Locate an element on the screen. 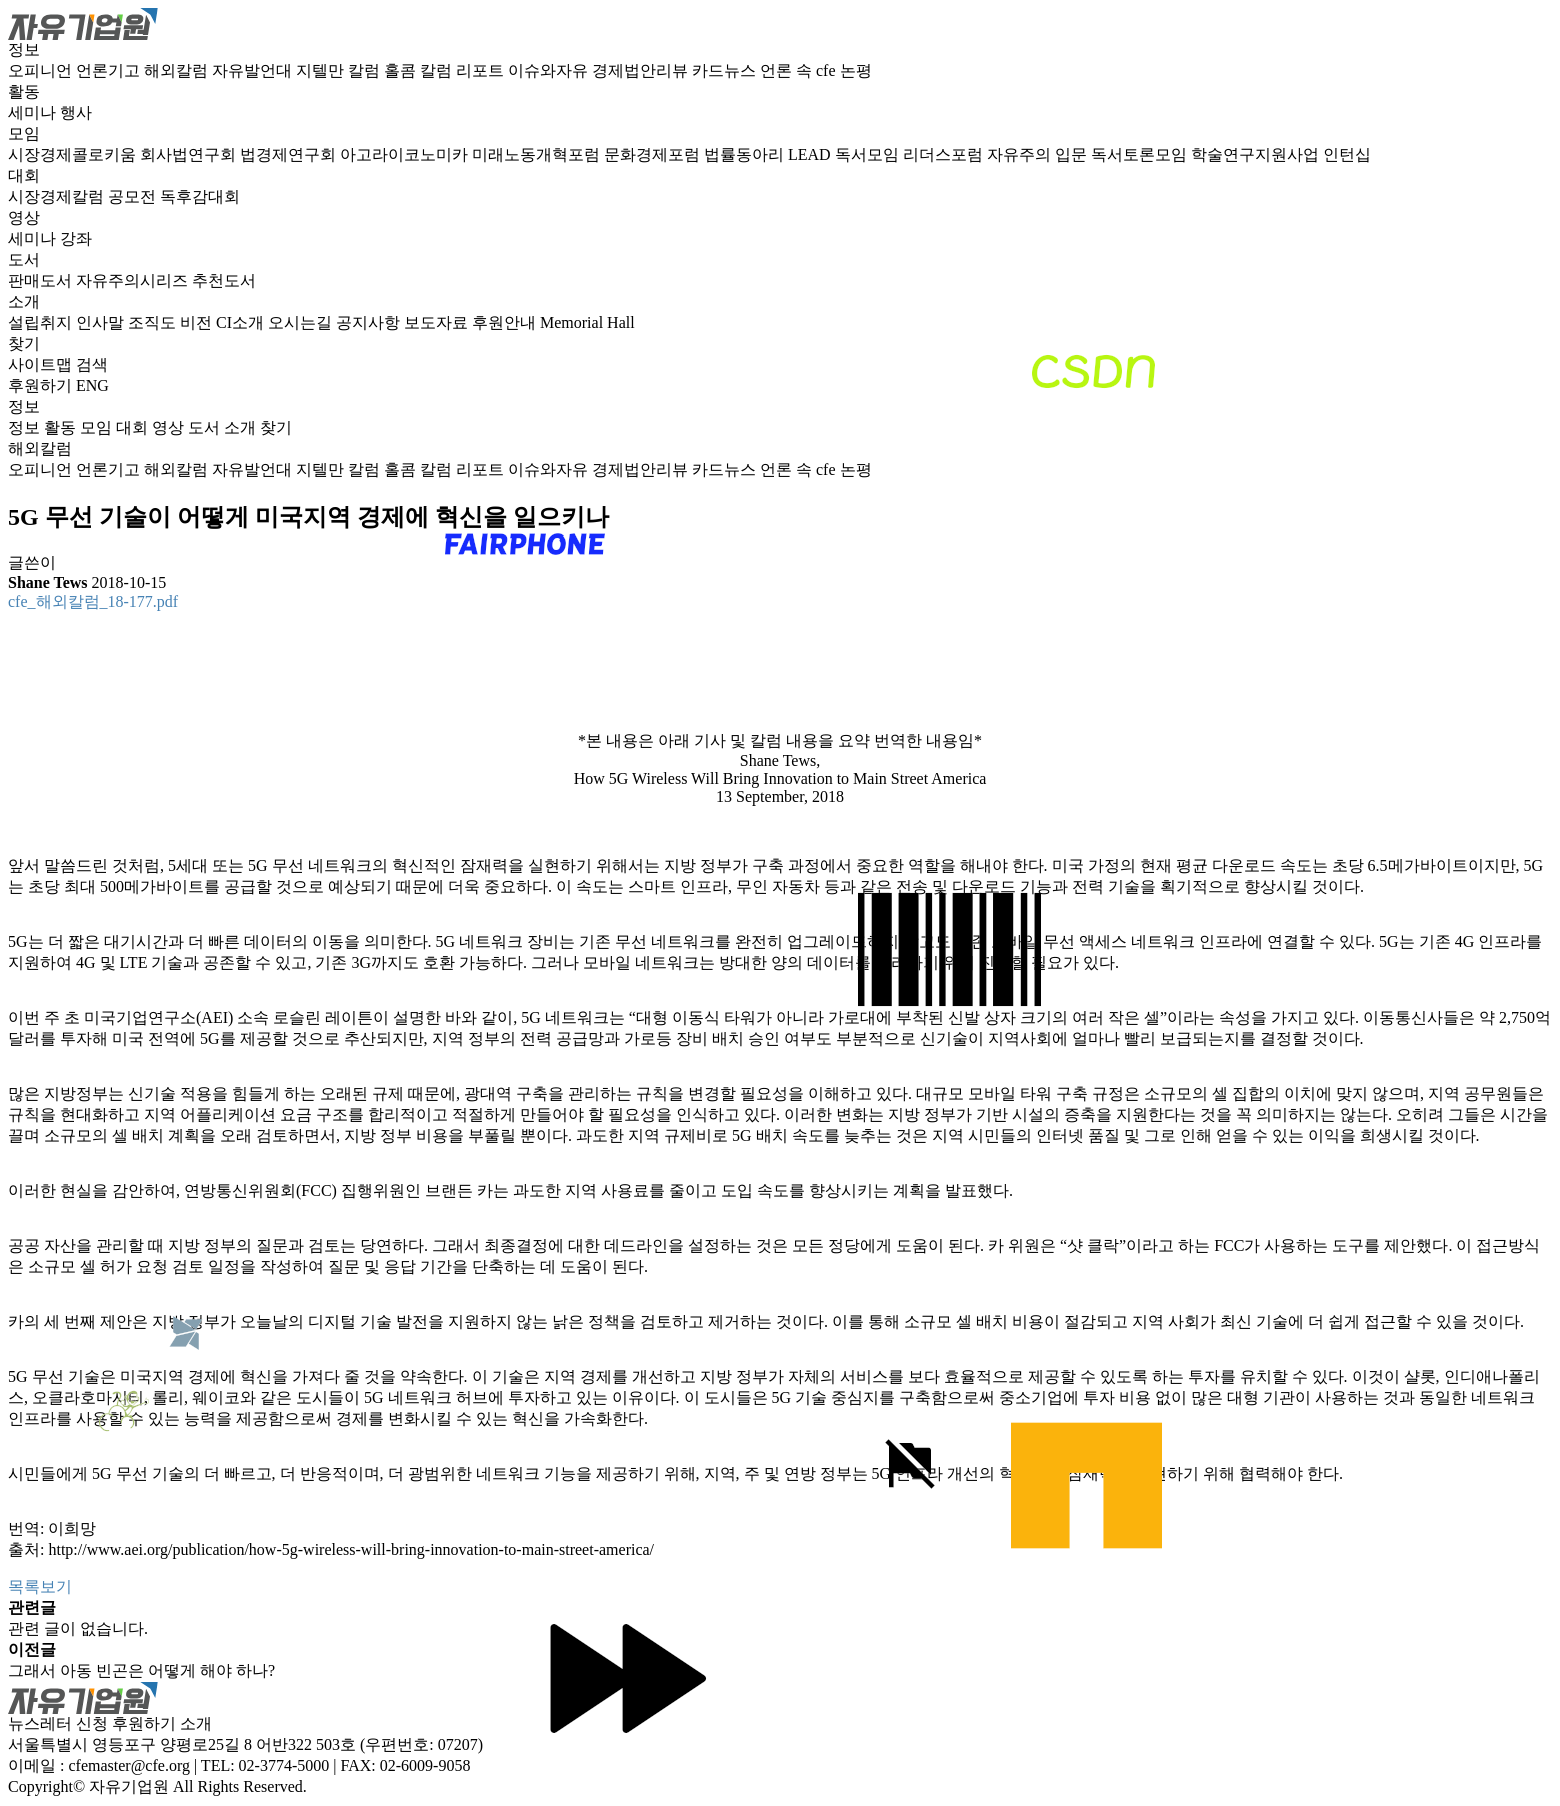 Image resolution: width=1560 pixels, height=1806 pixels. remove flag or marker is located at coordinates (910, 1464).